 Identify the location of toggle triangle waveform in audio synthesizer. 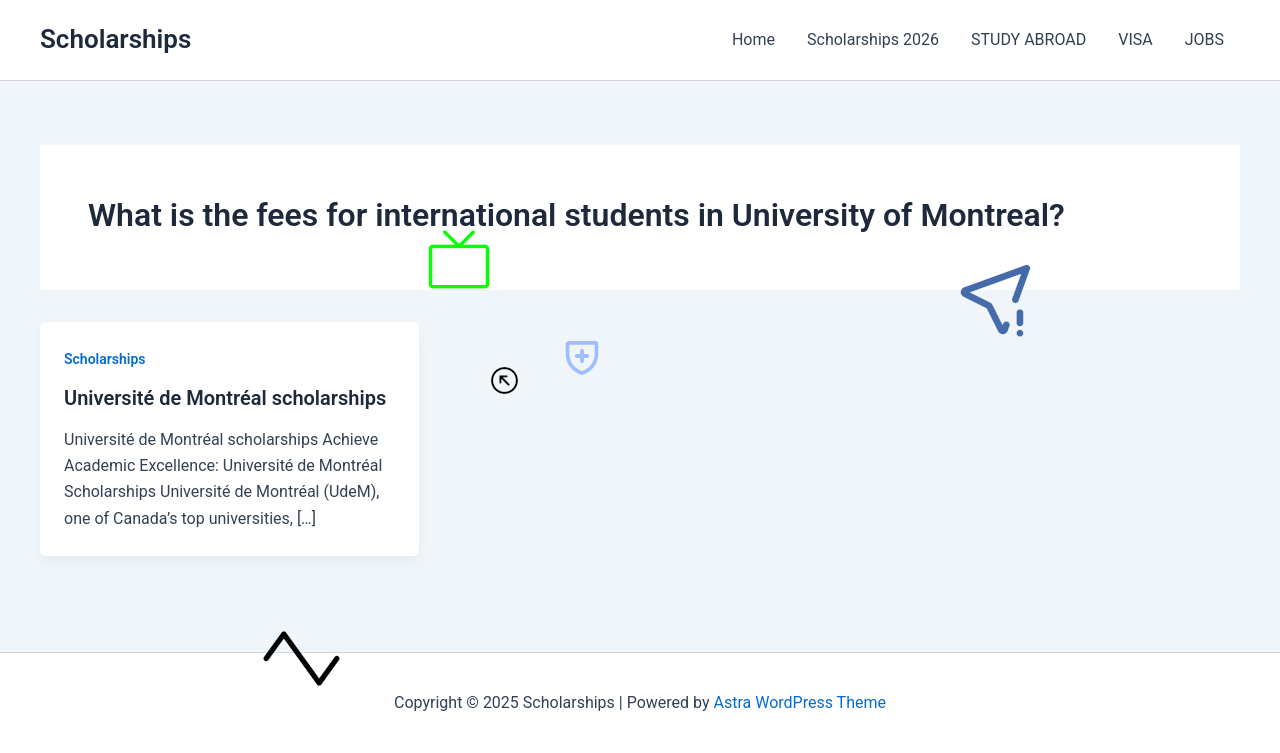
(301, 658).